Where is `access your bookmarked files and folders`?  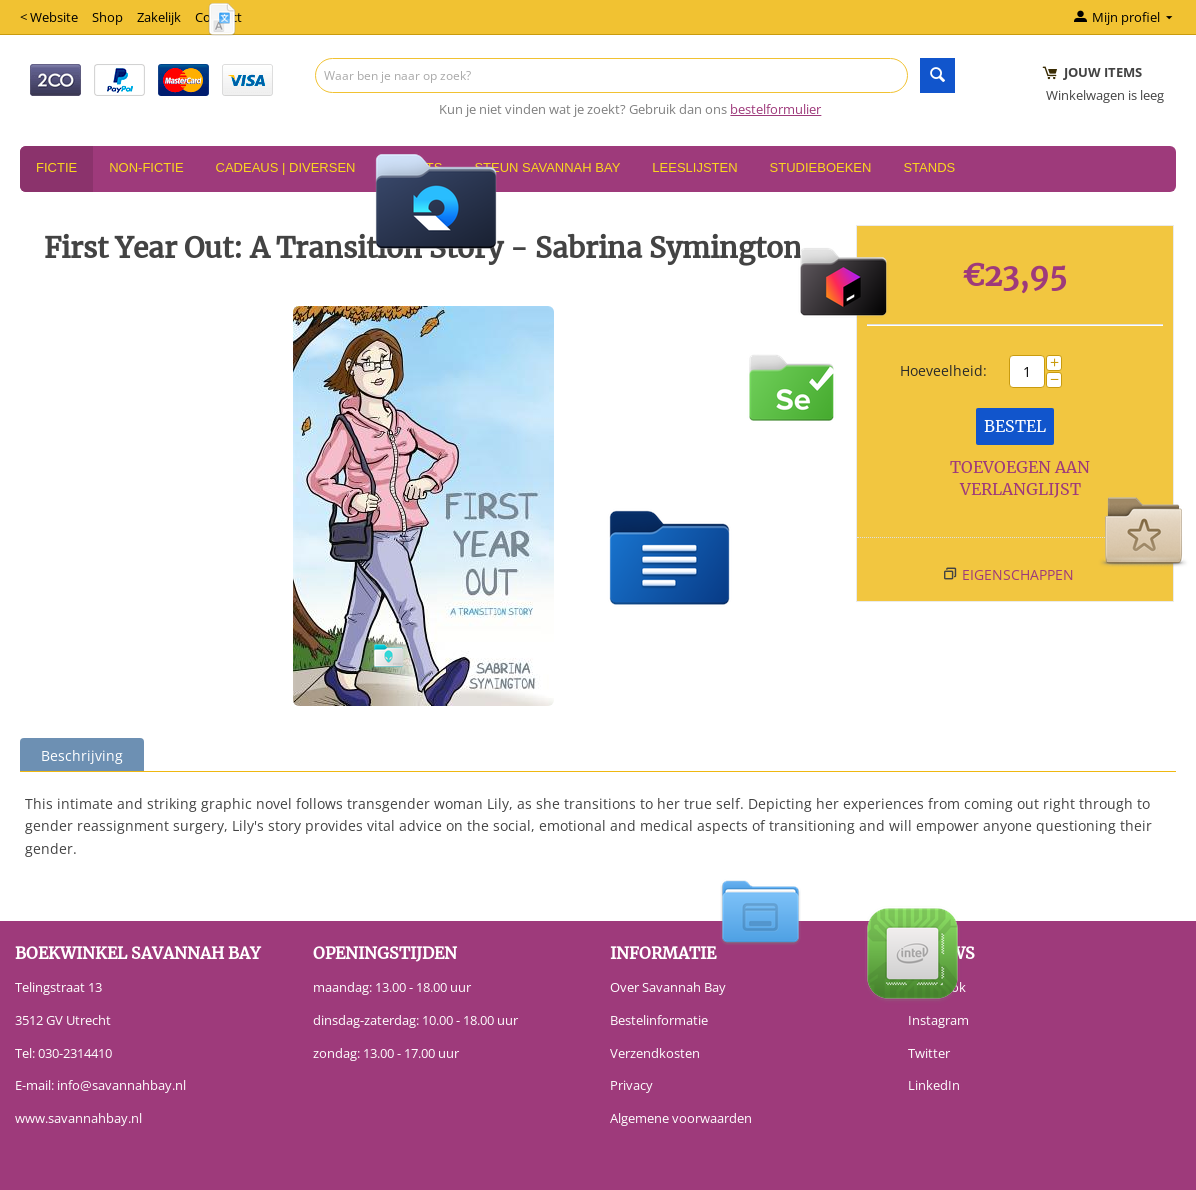
access your bookmarked files and folders is located at coordinates (1143, 534).